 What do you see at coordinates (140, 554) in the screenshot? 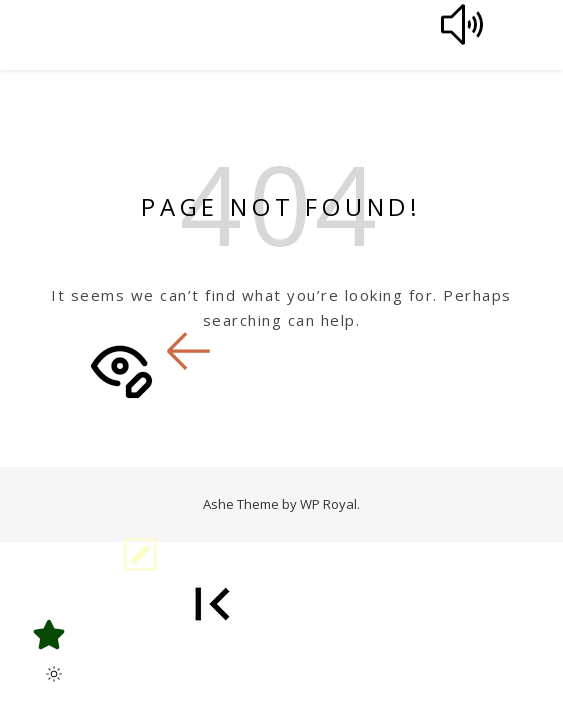
I see `indicates a file ignored in diff comparison` at bounding box center [140, 554].